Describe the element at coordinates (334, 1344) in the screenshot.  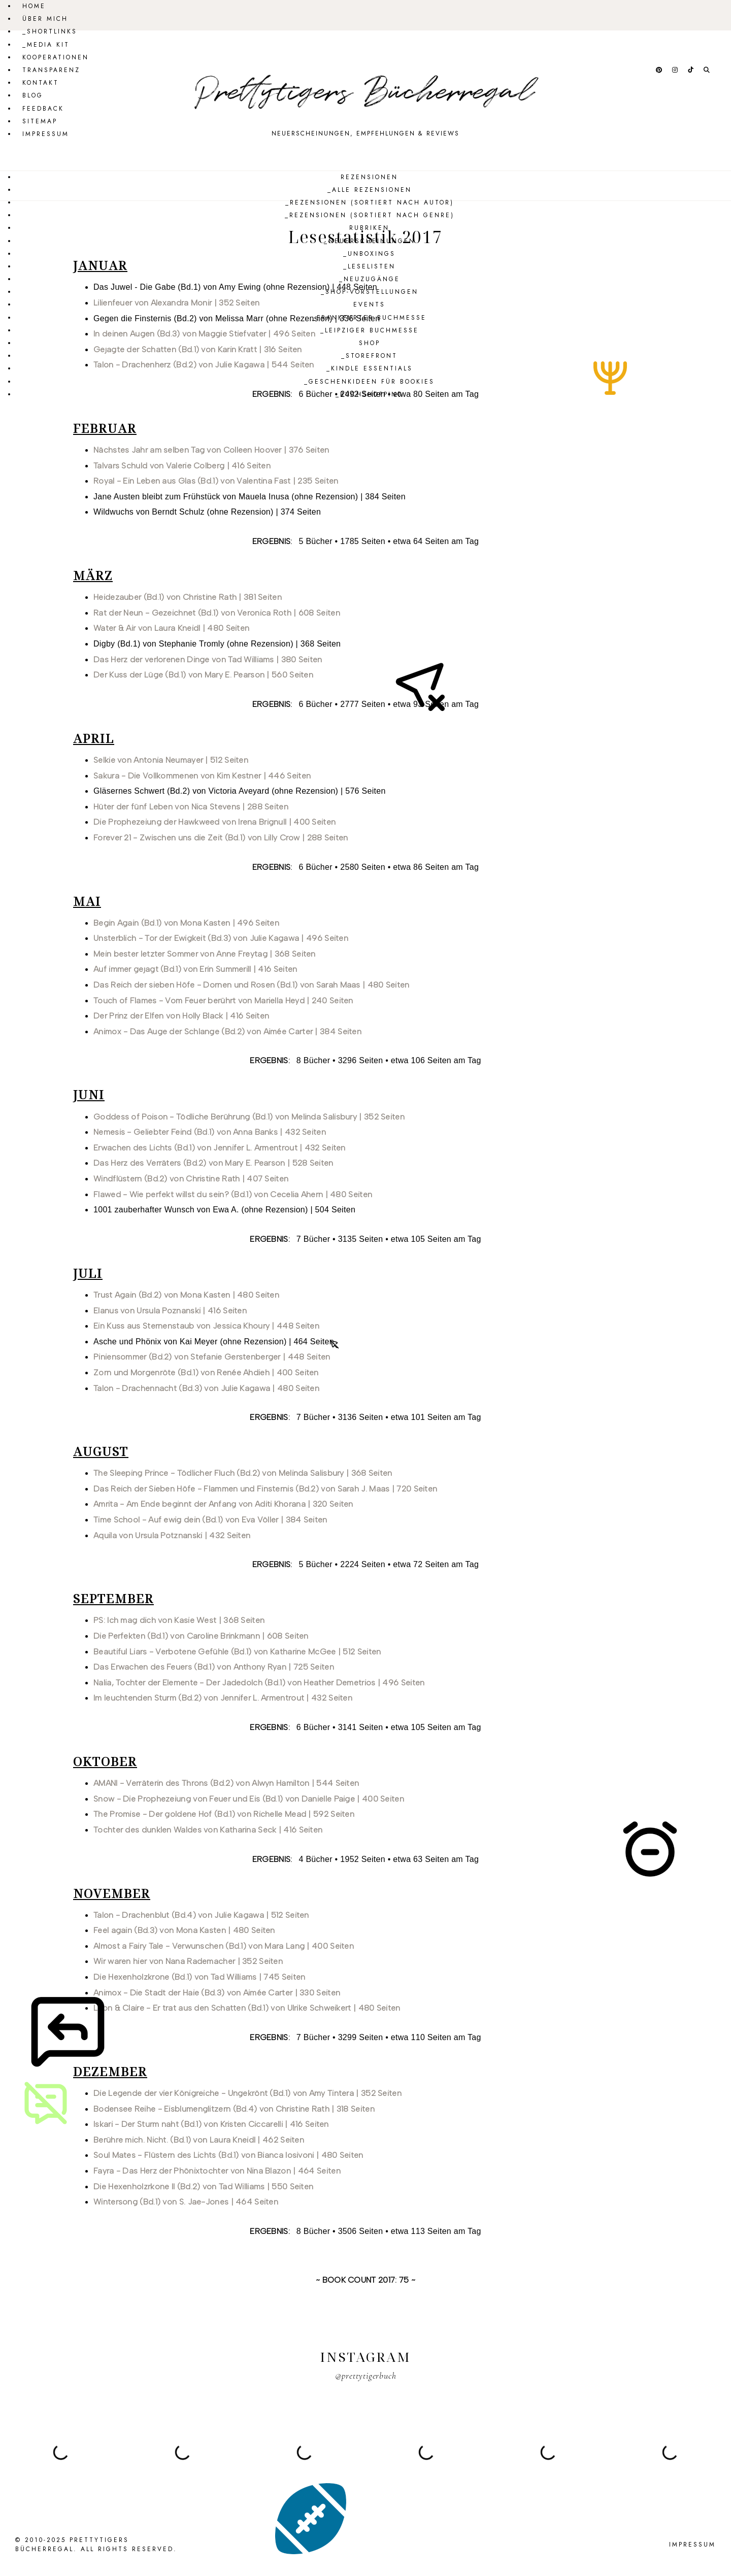
I see `cursor or pointer interaction disabled` at that location.